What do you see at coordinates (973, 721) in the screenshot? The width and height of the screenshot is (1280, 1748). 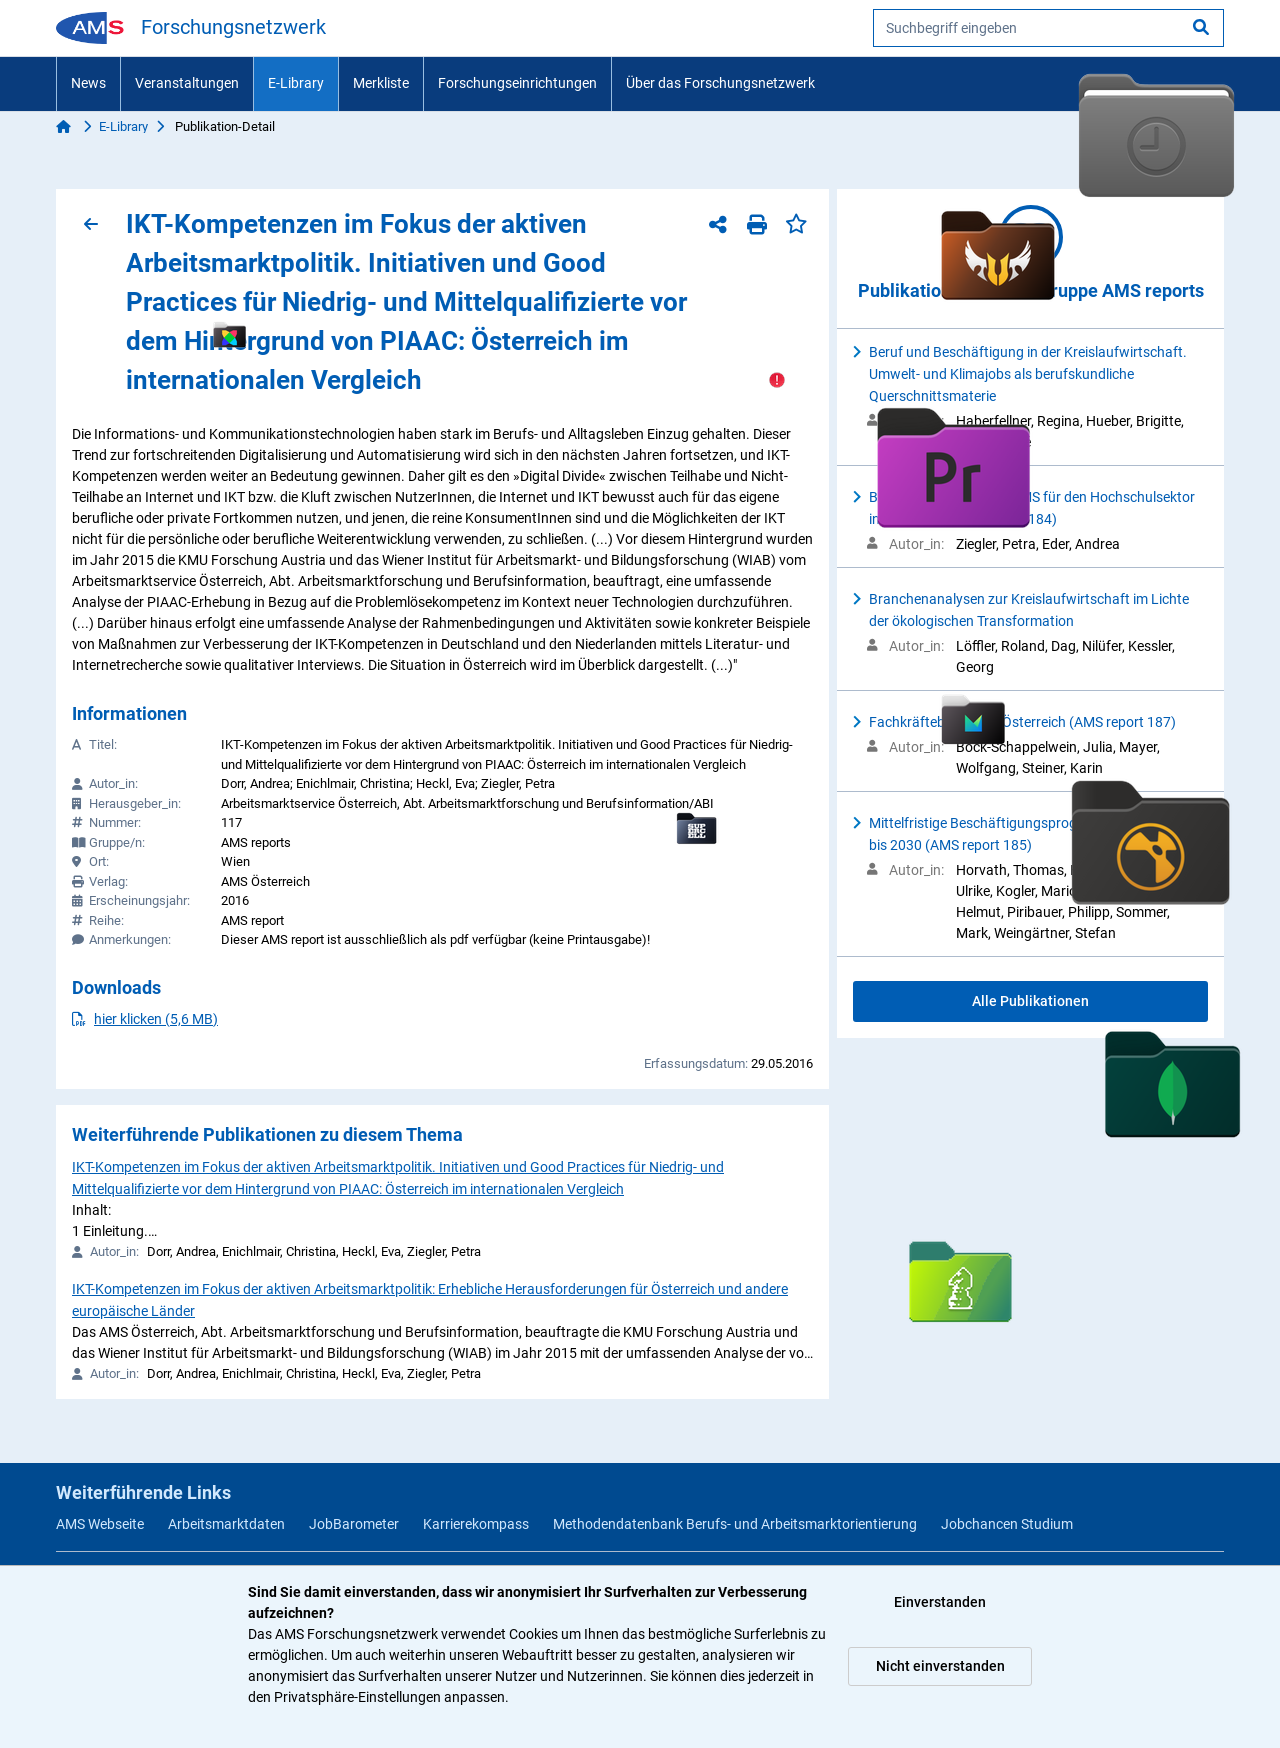 I see `open jetbrains mps project folder` at bounding box center [973, 721].